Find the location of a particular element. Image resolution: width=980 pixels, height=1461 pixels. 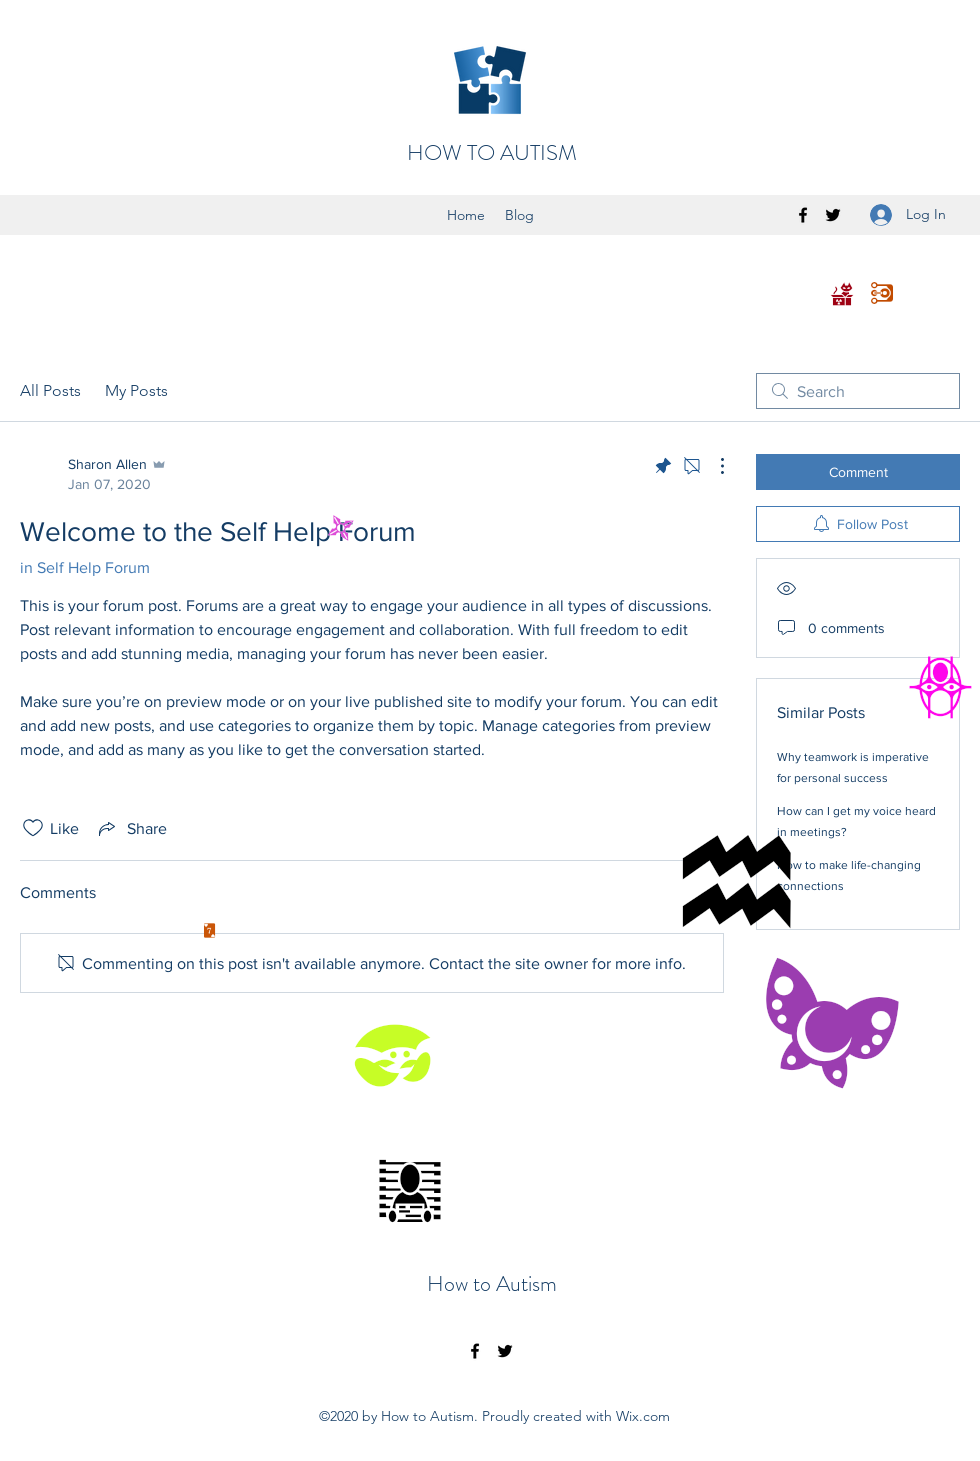

access connection or node settings is located at coordinates (882, 293).